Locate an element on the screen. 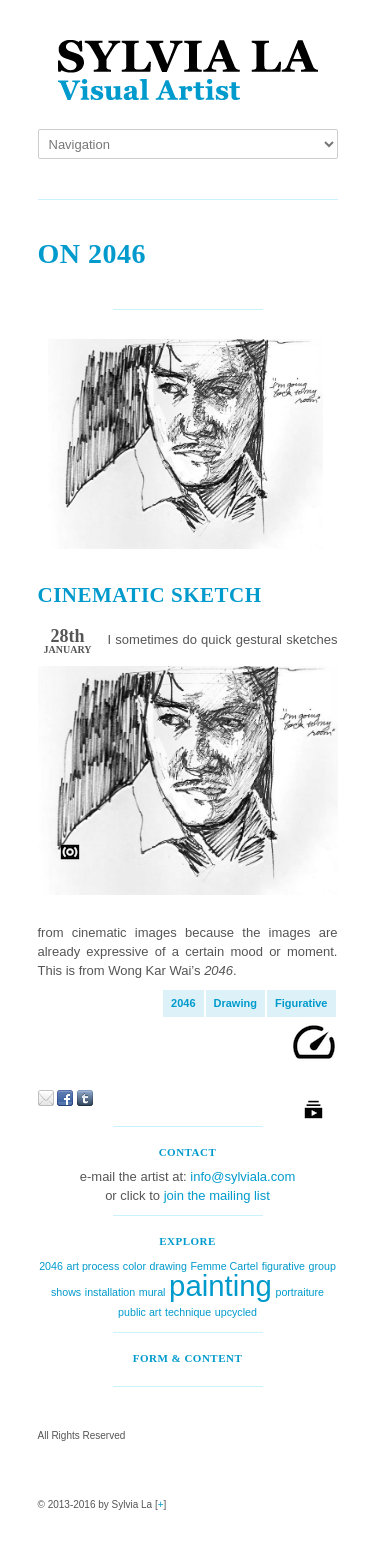  view your subscriptions is located at coordinates (313, 1109).